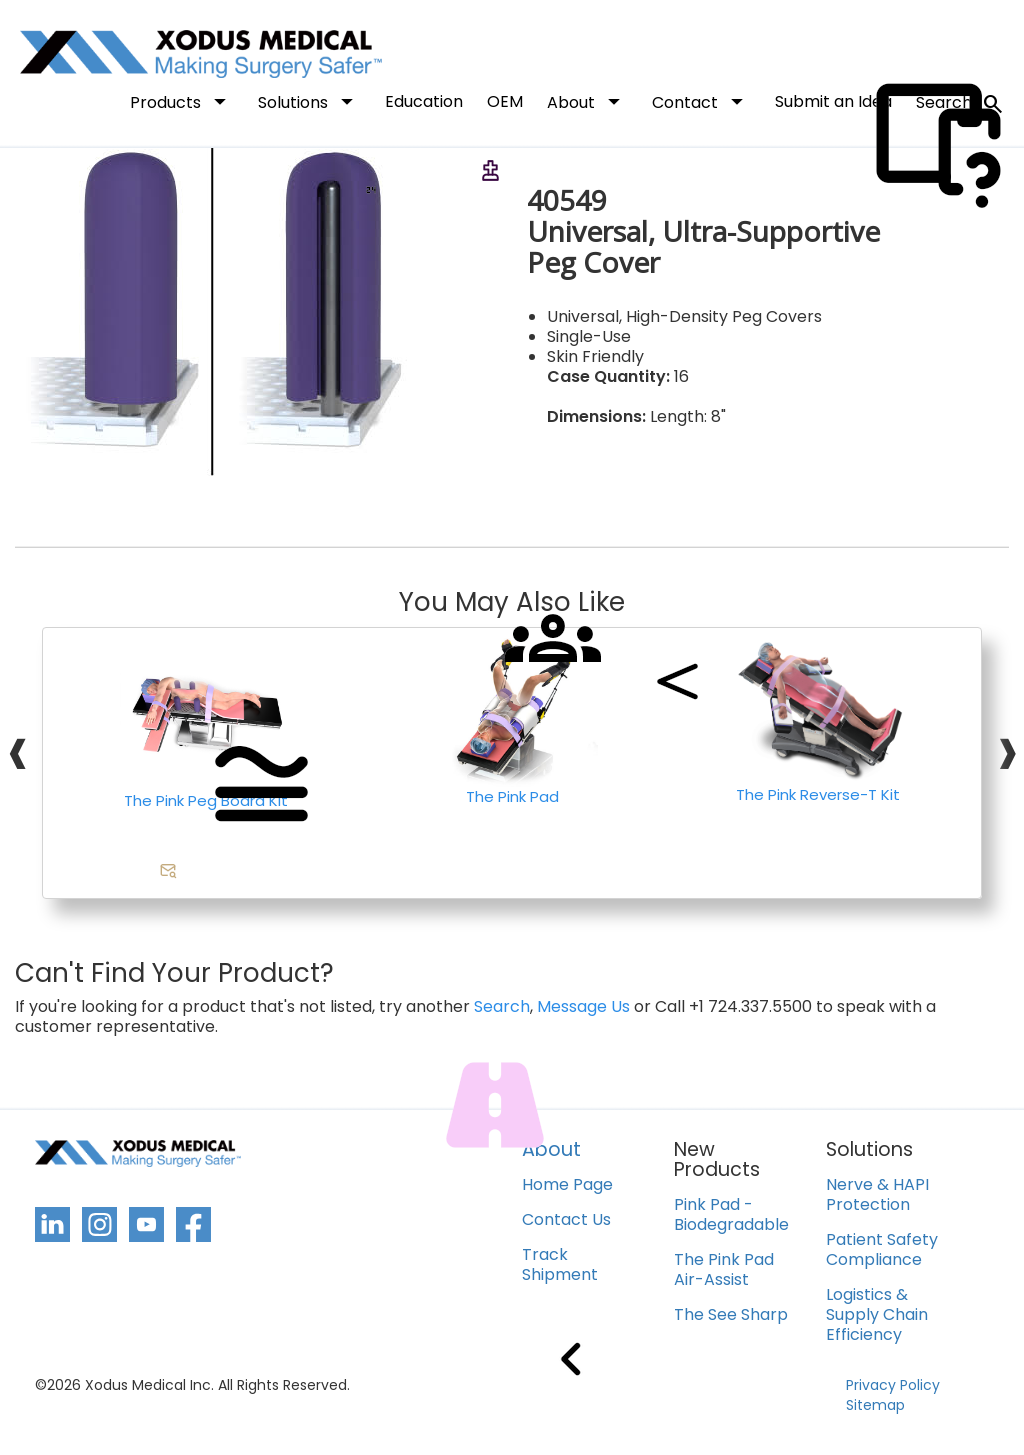 This screenshot has height=1455, width=1024. What do you see at coordinates (677, 681) in the screenshot?
I see `less than comparison operator` at bounding box center [677, 681].